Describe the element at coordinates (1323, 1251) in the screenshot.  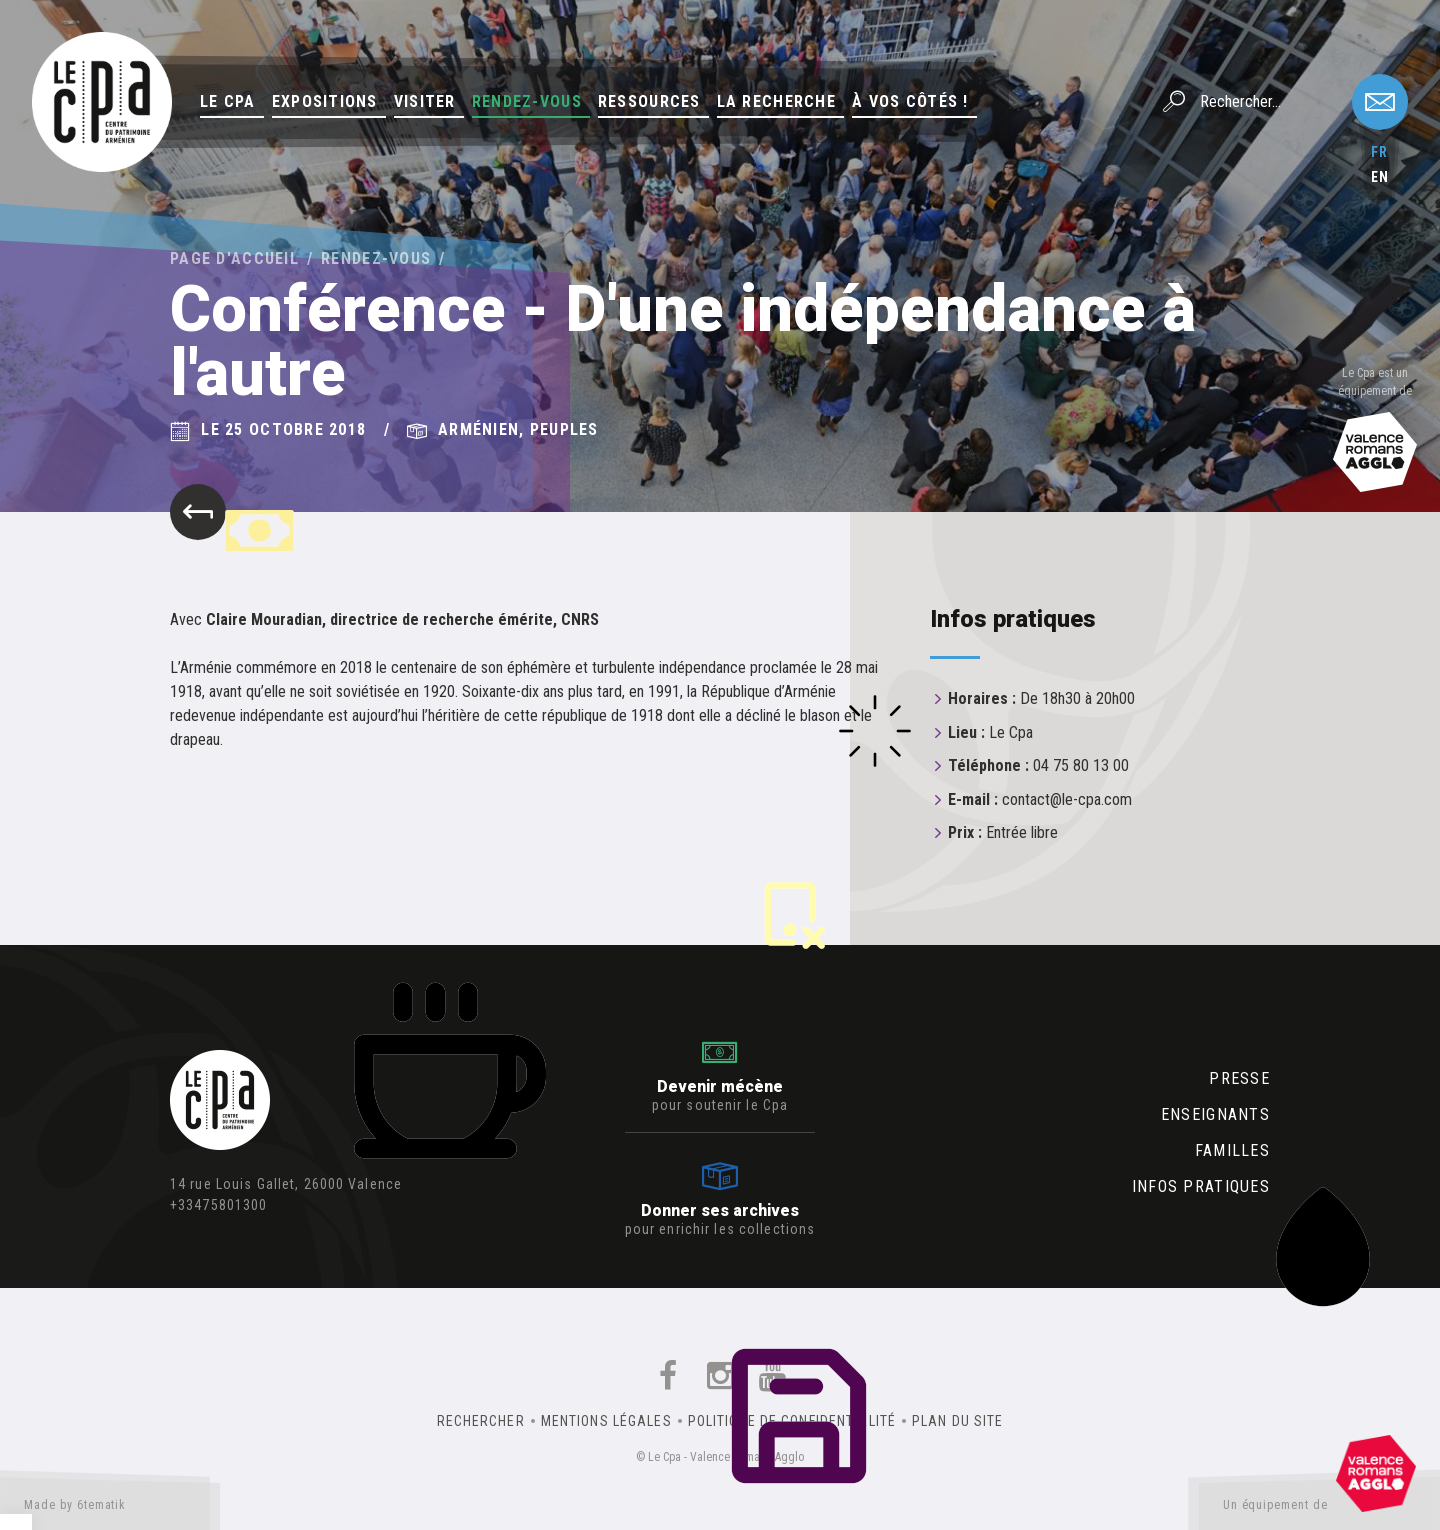
I see `indicates water or liquid-related feature` at that location.